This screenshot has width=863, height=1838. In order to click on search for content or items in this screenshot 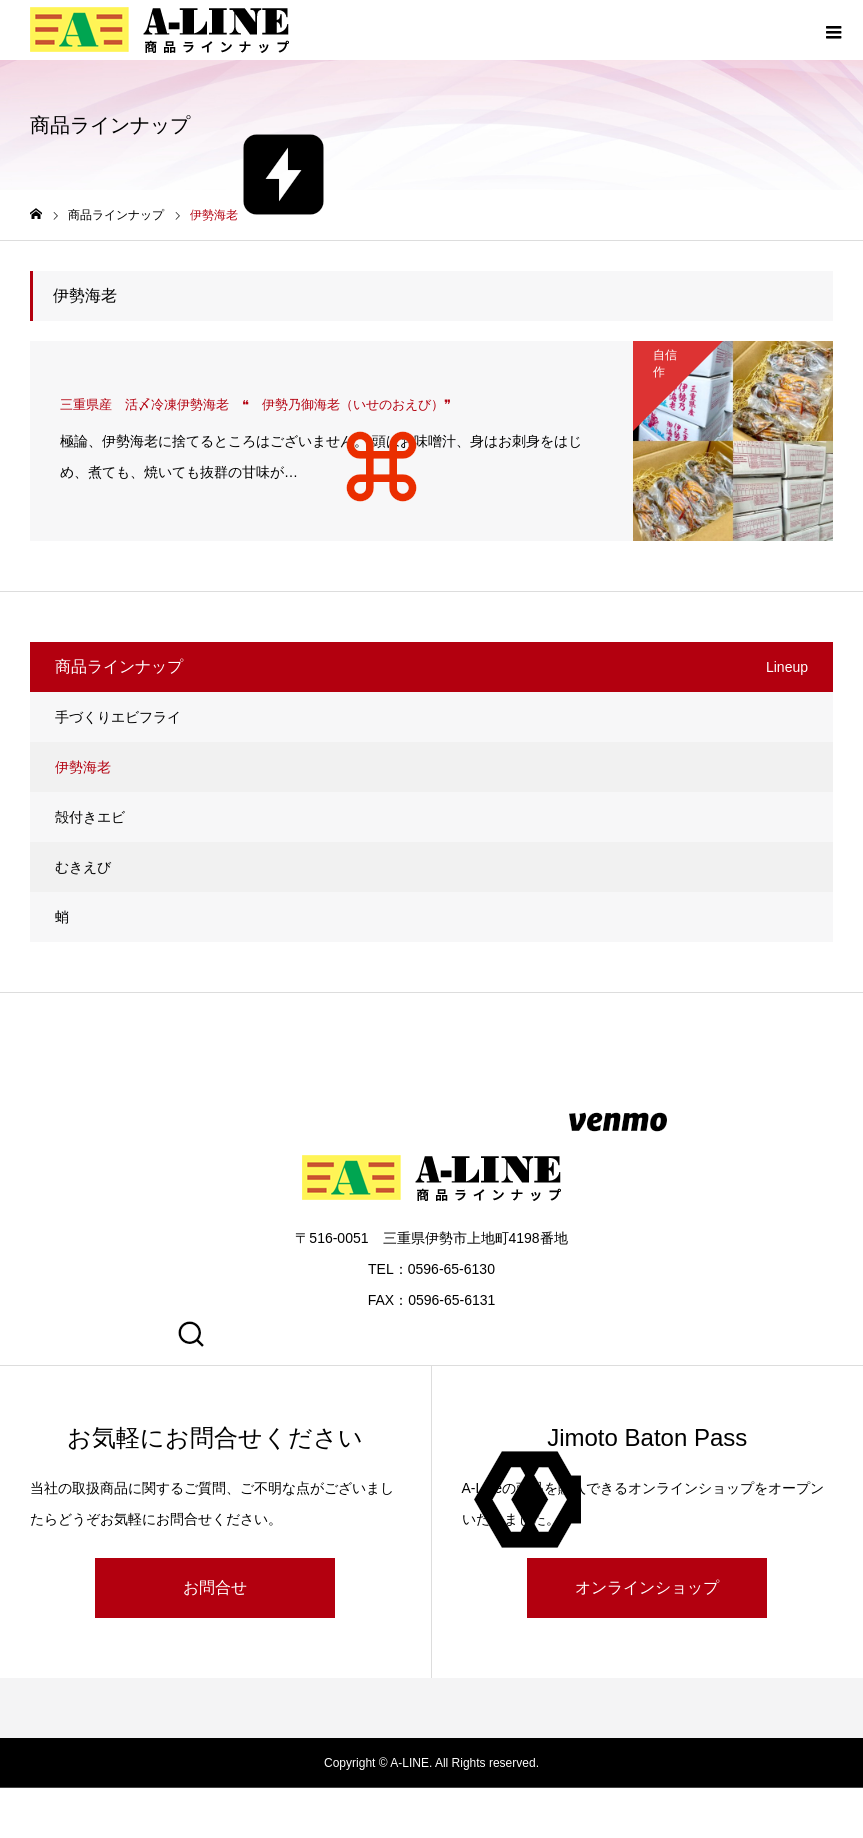, I will do `click(191, 1334)`.